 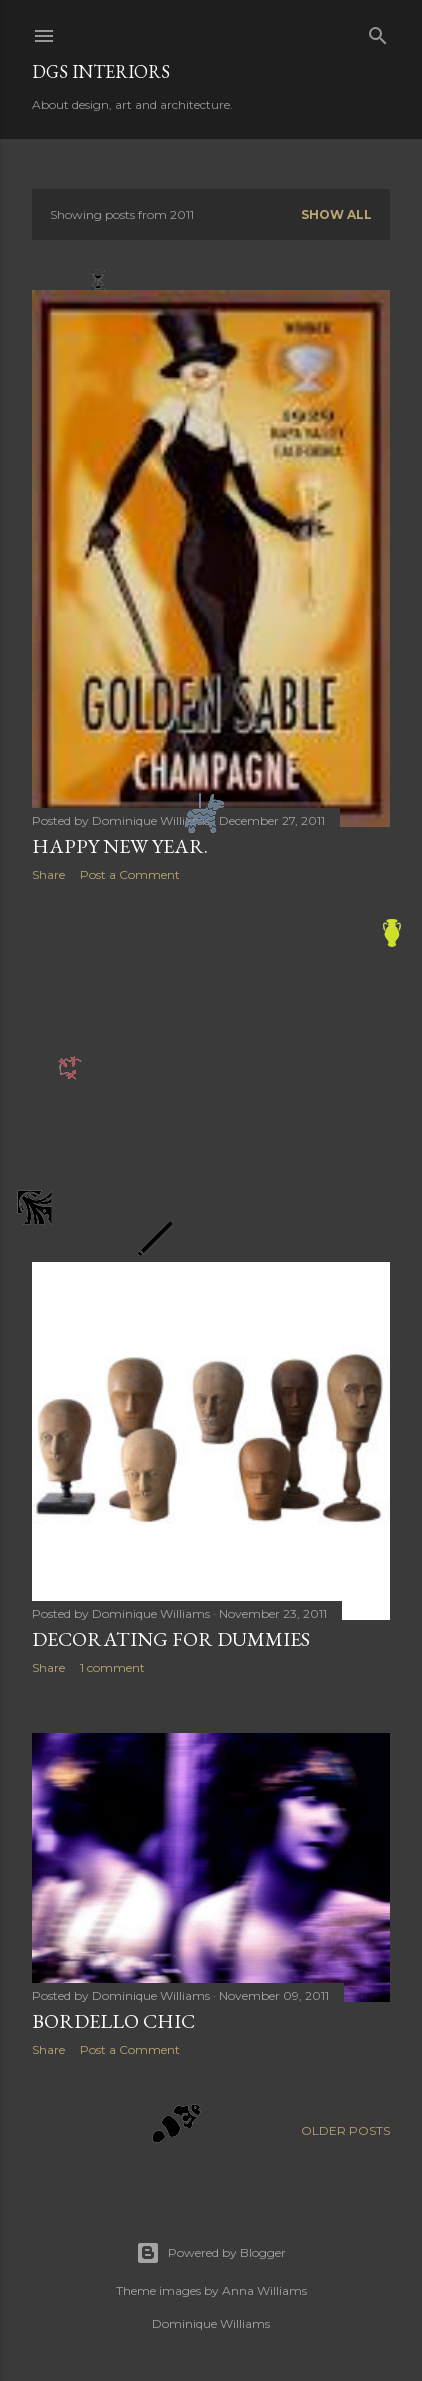 I want to click on place a straight pipe segment, so click(x=155, y=1238).